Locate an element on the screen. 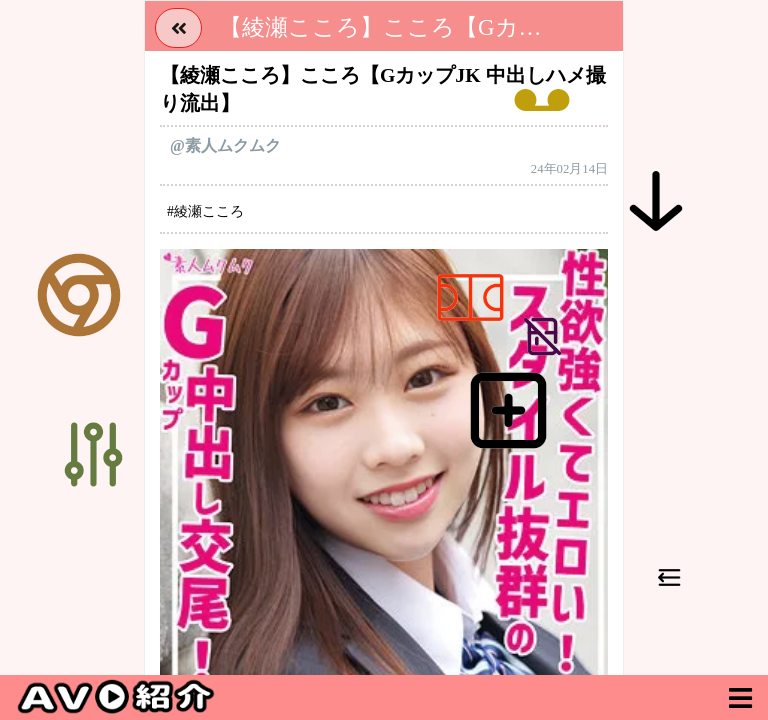  indicates active recording in progress is located at coordinates (542, 100).